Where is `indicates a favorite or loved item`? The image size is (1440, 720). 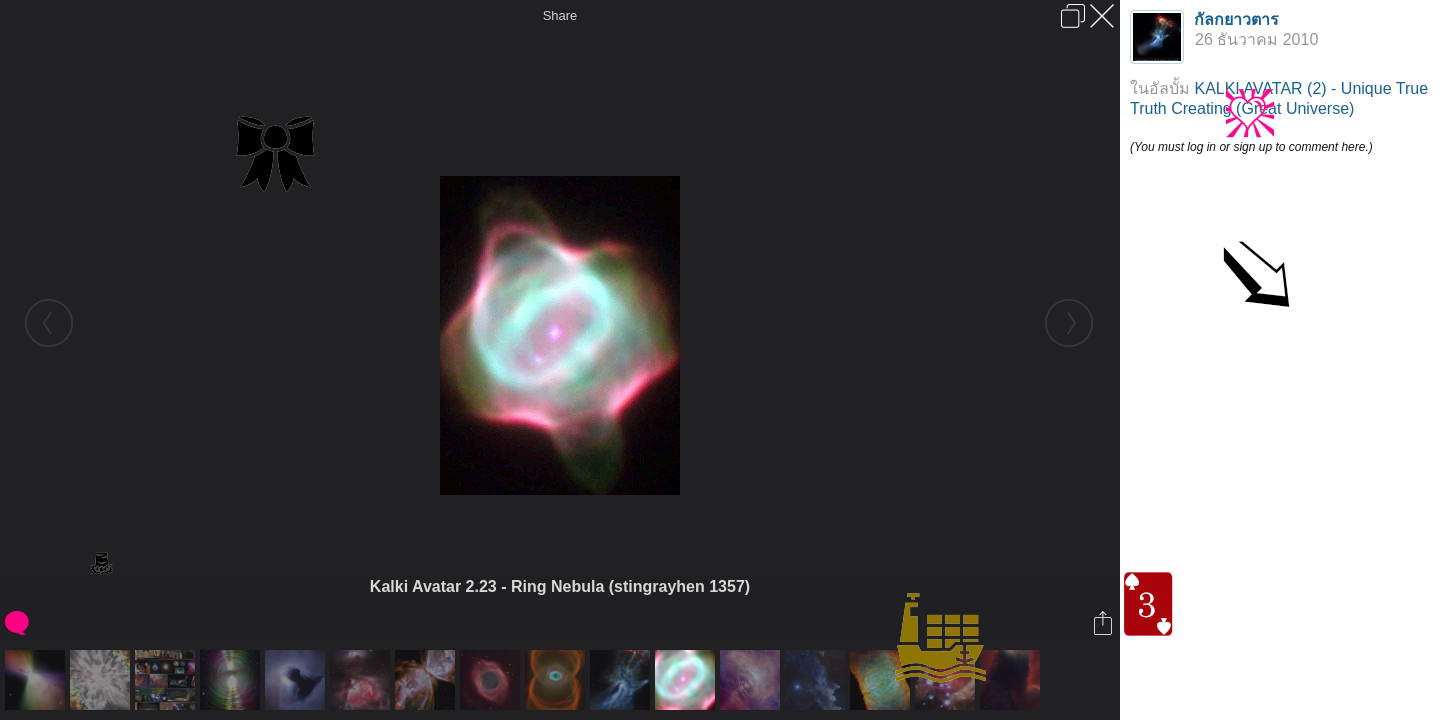 indicates a favorite or loved item is located at coordinates (1250, 113).